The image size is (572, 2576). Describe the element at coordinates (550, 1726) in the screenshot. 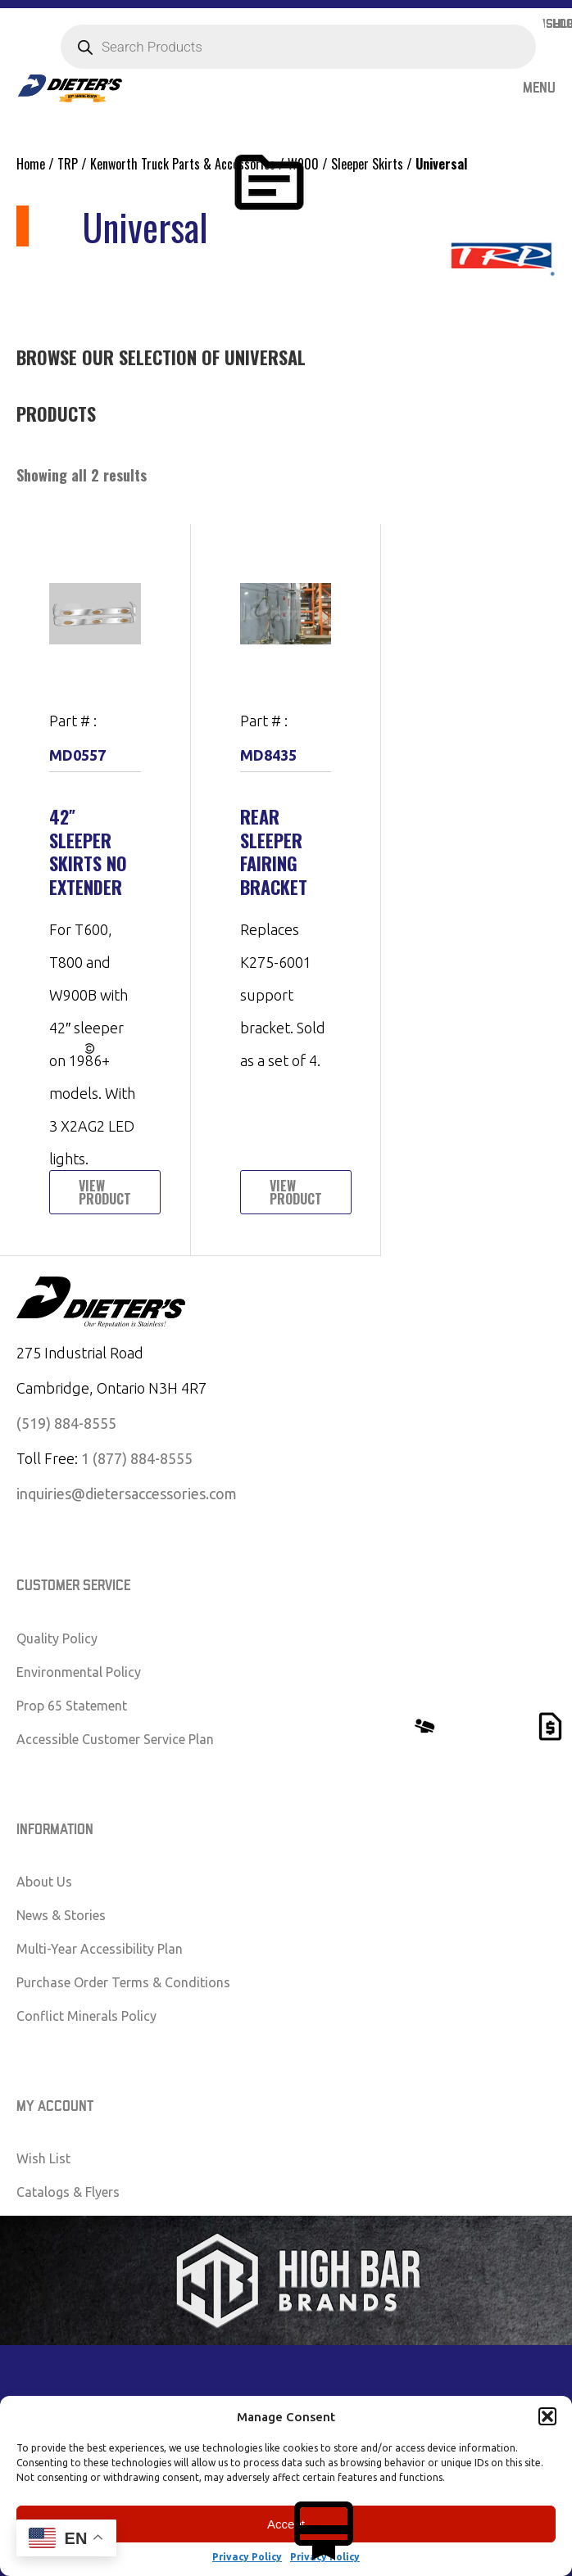

I see `view invoice or billing document` at that location.